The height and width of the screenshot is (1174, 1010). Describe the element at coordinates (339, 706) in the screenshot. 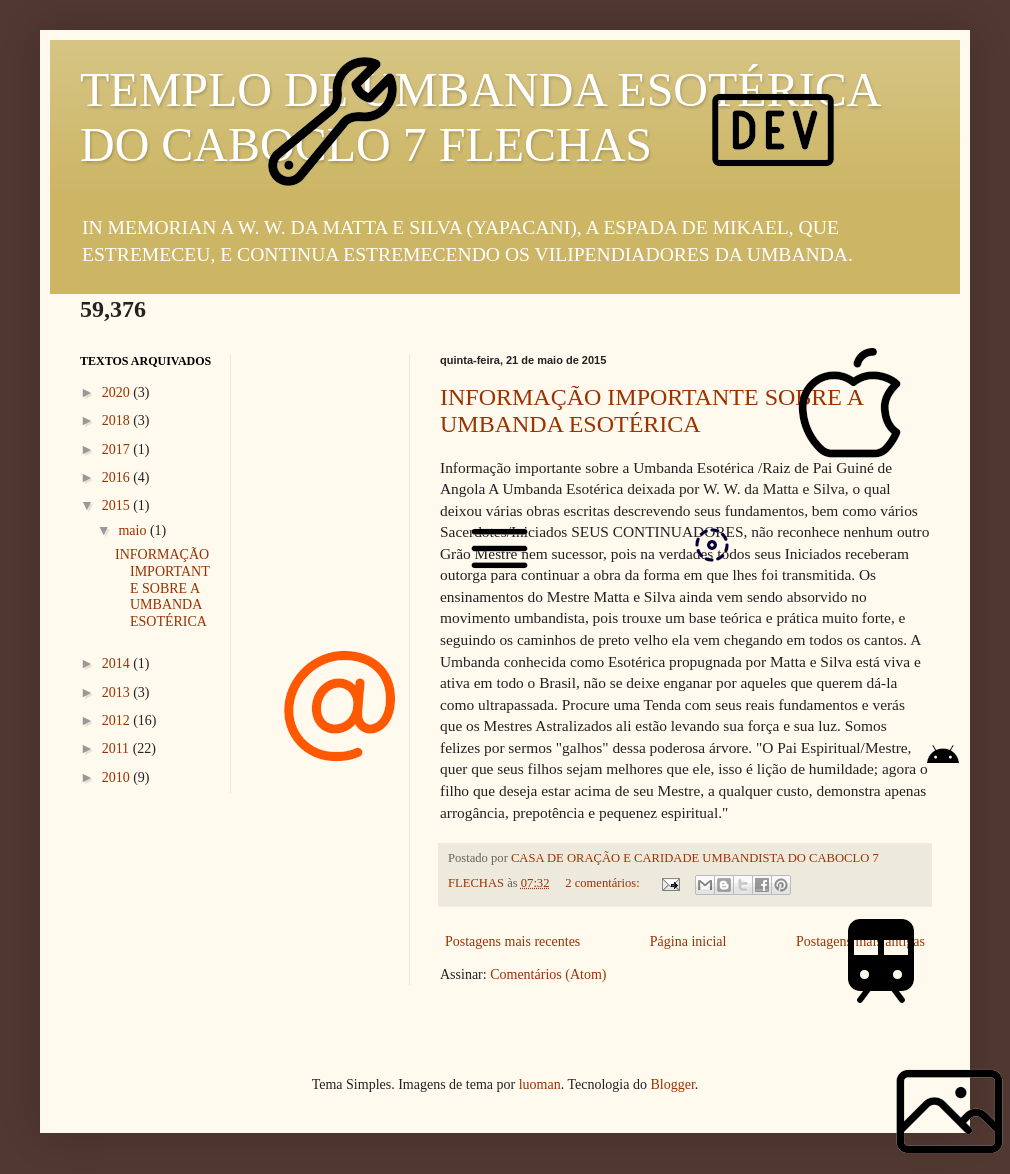

I see `mention a user in a post or comment` at that location.